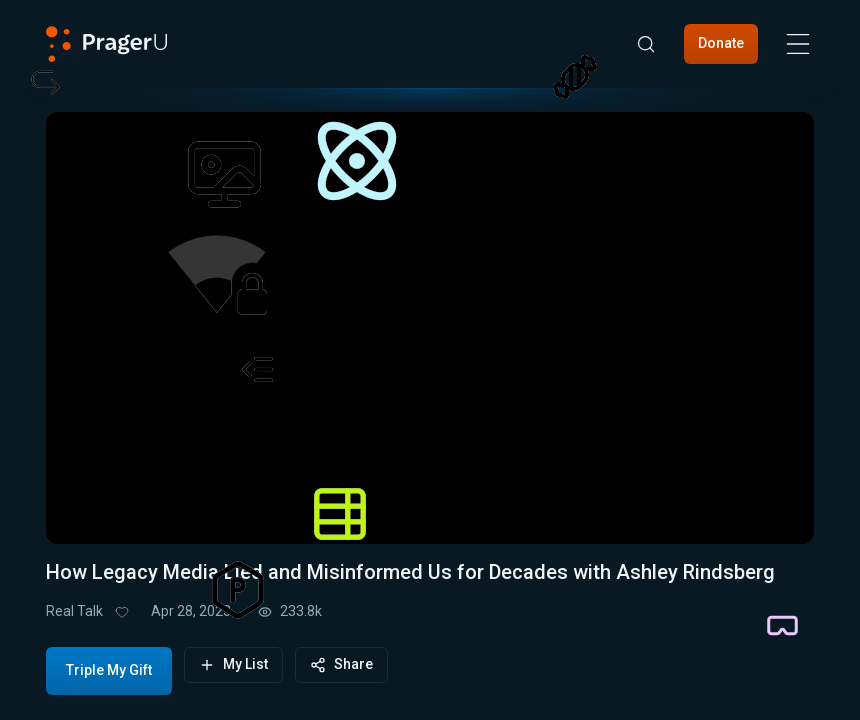  What do you see at coordinates (357, 161) in the screenshot?
I see `access science or chemistry-related features` at bounding box center [357, 161].